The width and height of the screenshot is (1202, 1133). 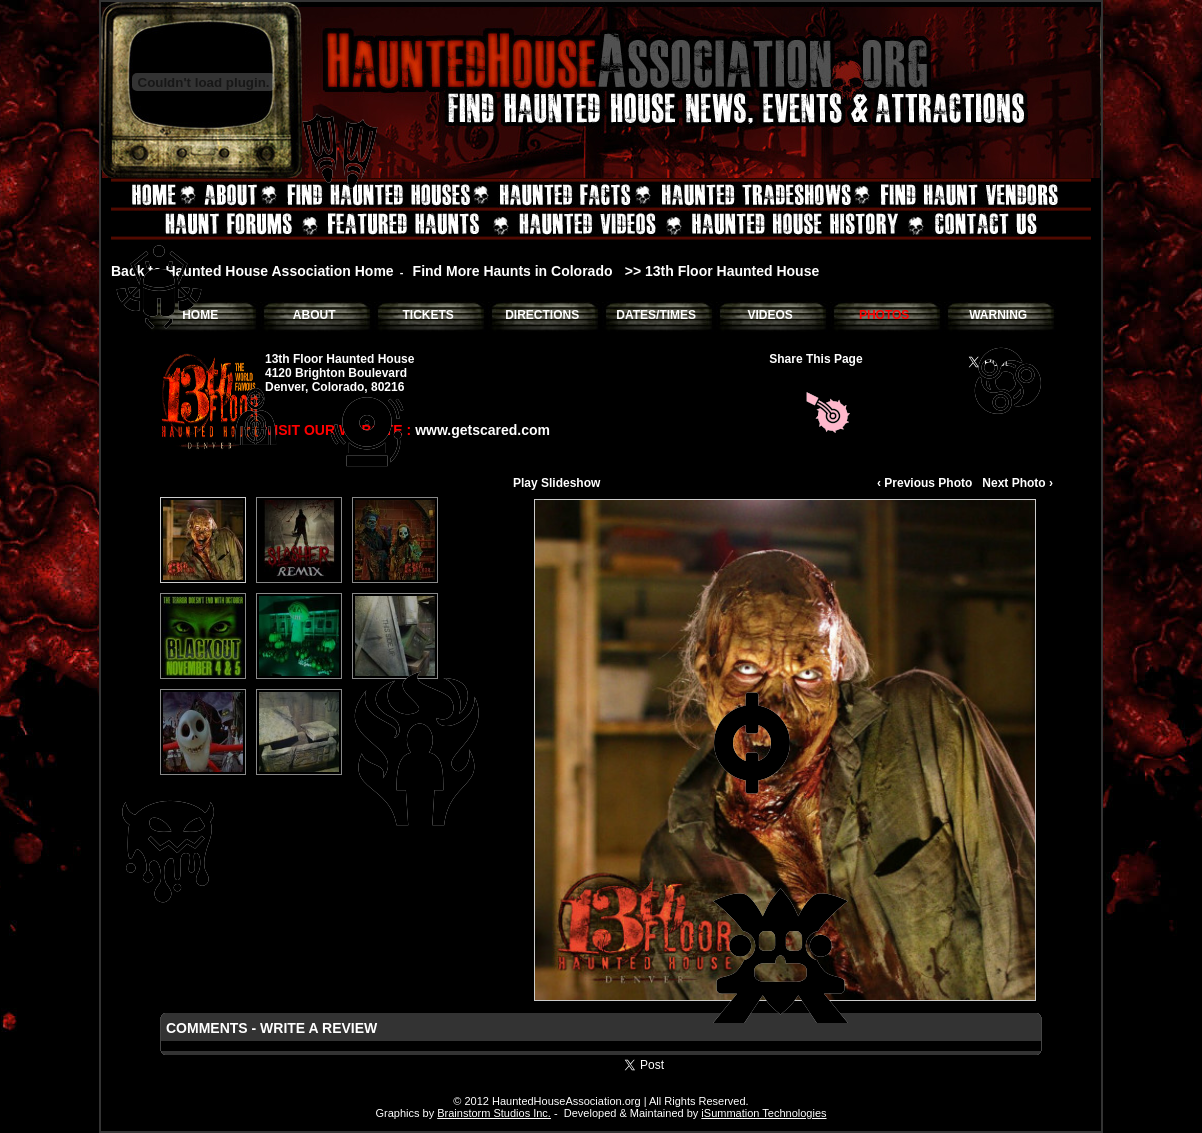 I want to click on represents balance or harmony in gameplay, so click(x=1008, y=381).